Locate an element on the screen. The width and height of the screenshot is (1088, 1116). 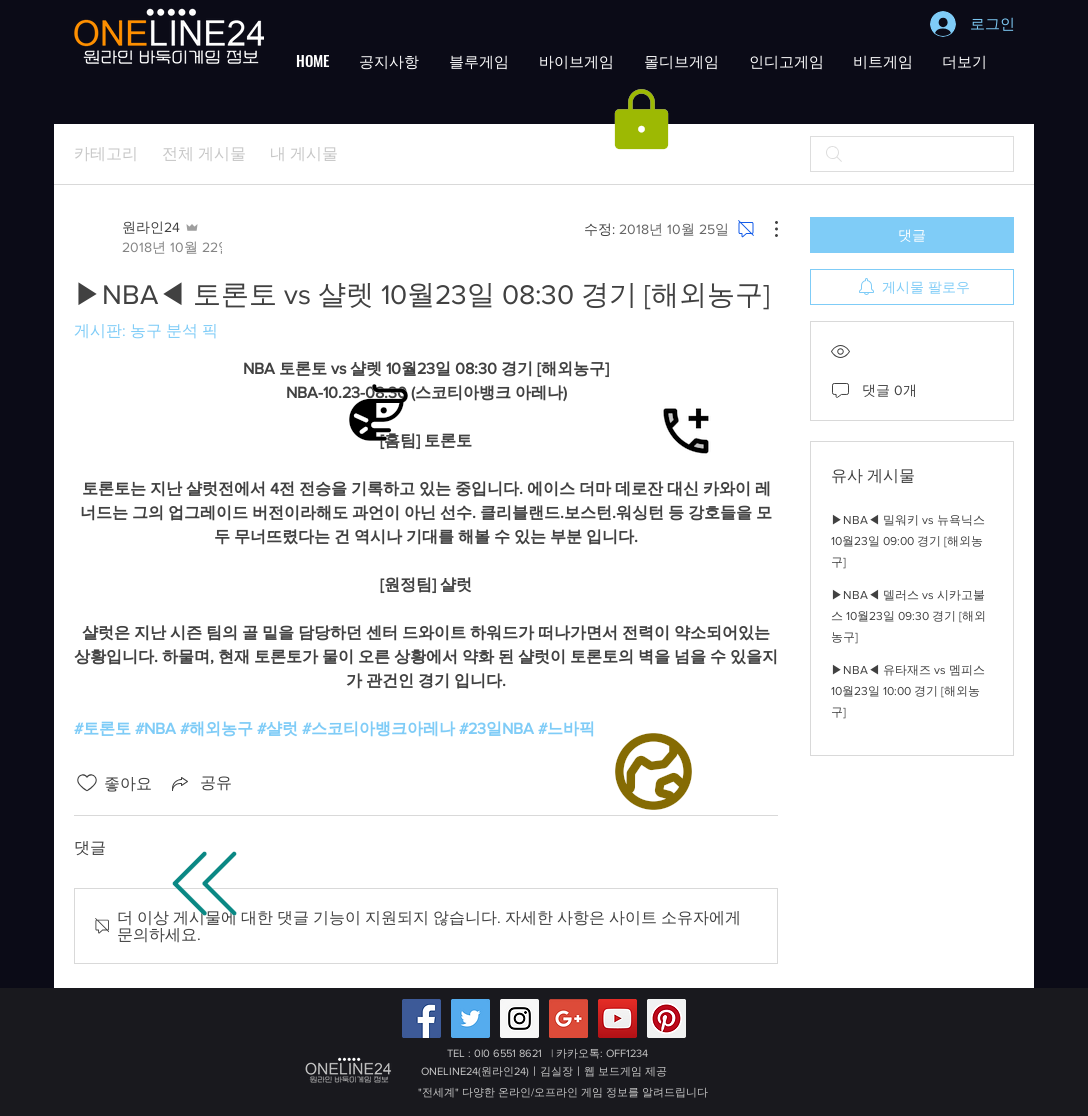
switch to international or global settings is located at coordinates (653, 771).